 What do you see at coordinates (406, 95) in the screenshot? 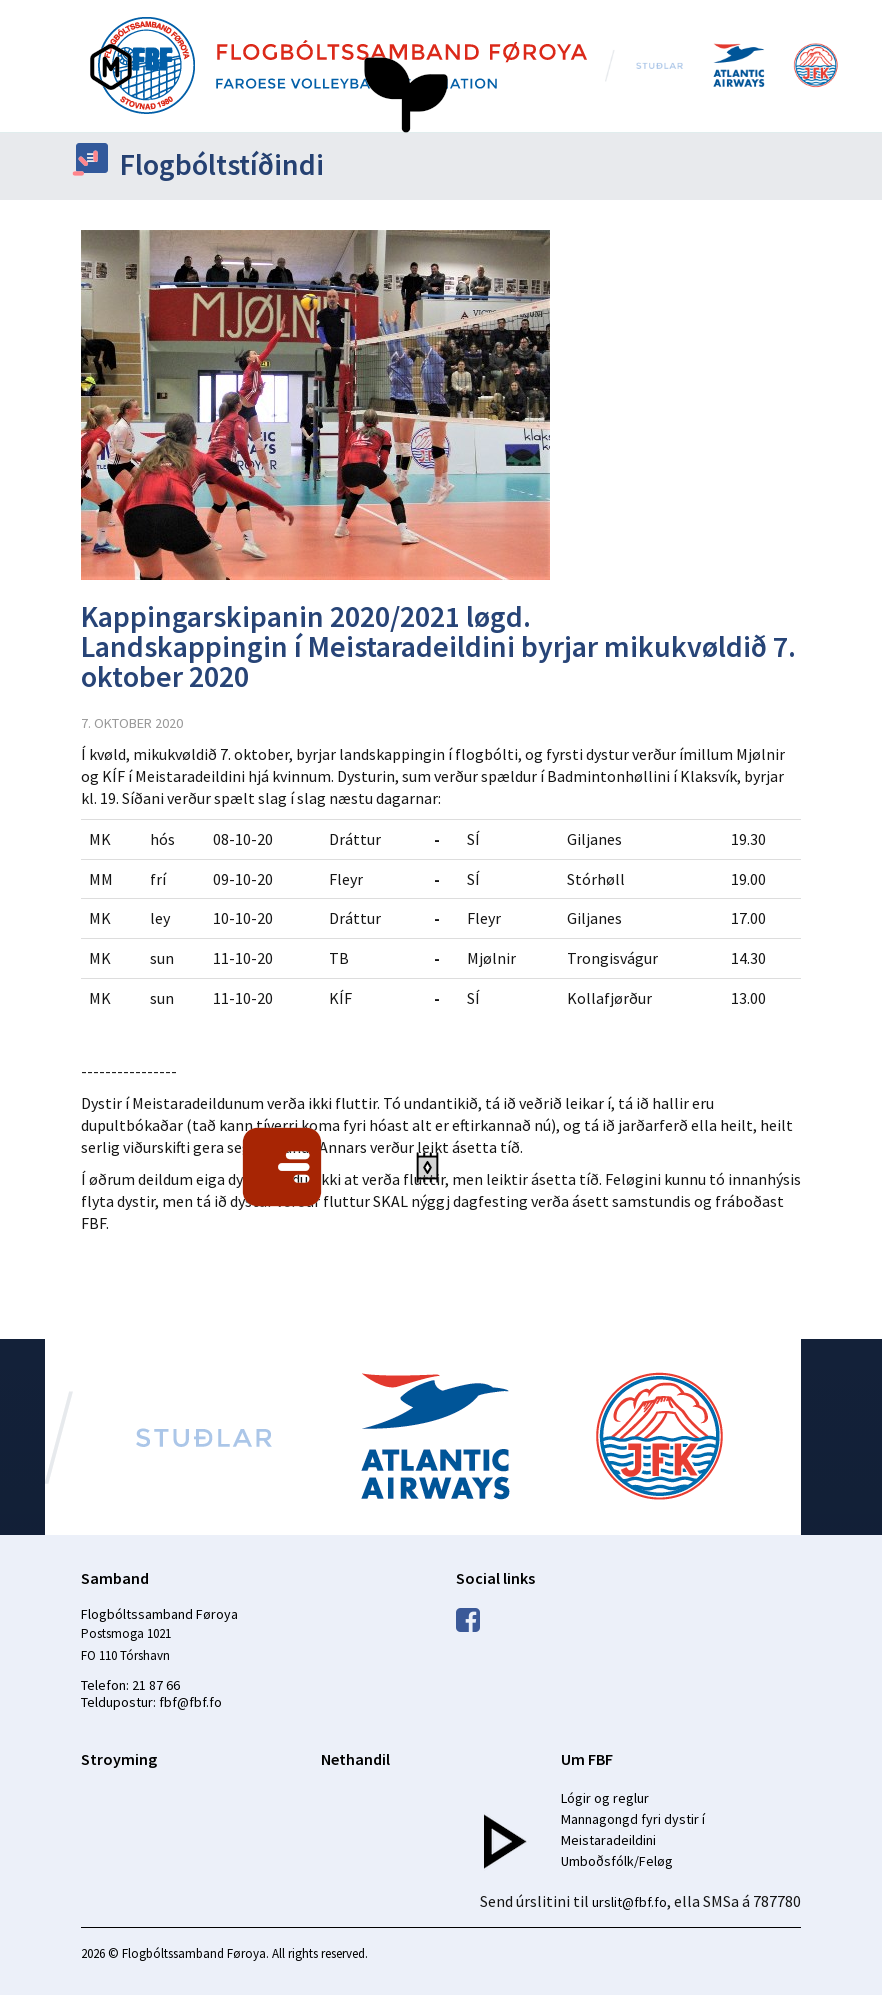
I see `indicates eco-friendly or sustainable option` at bounding box center [406, 95].